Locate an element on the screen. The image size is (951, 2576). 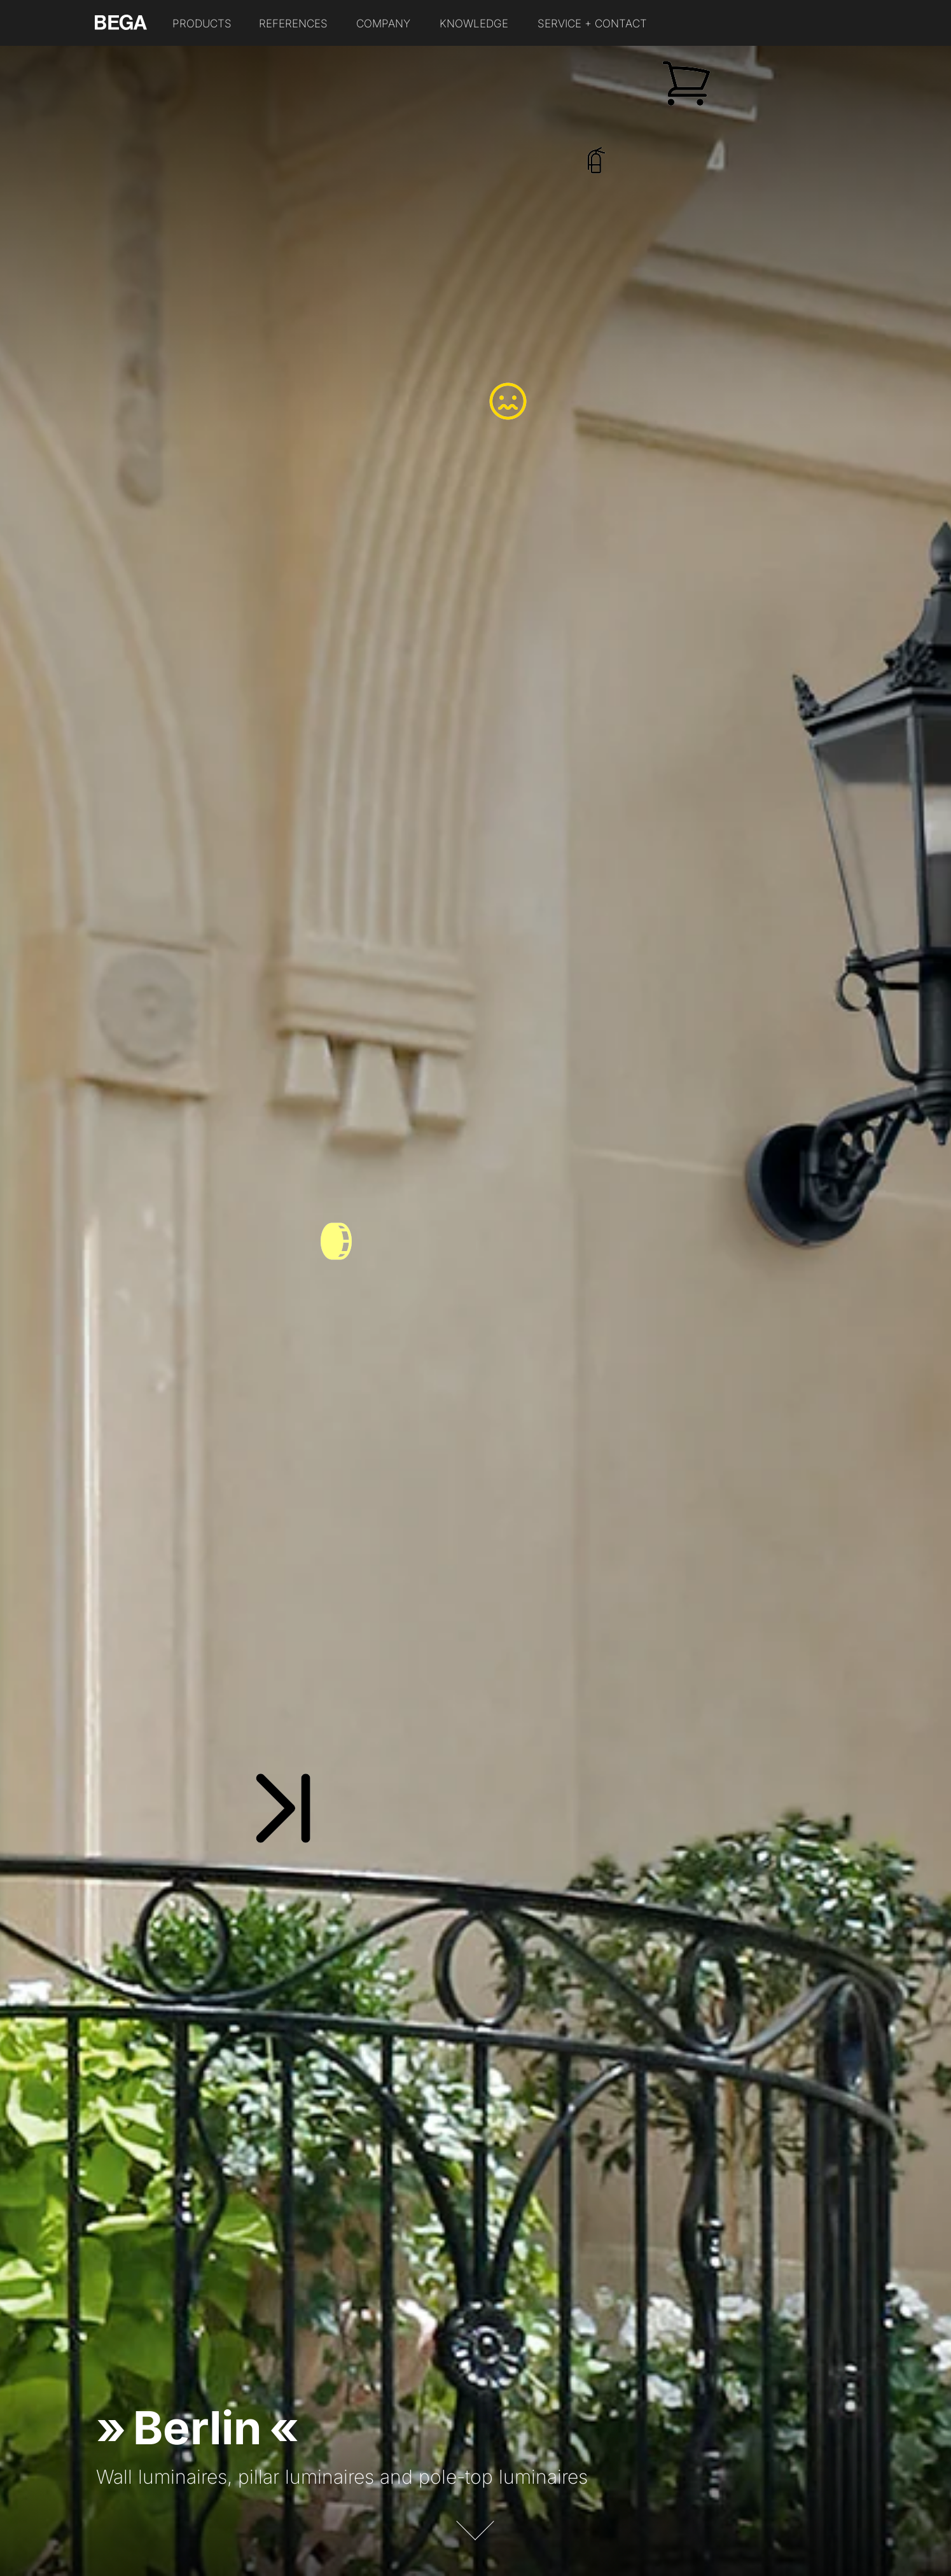
access fire safety information is located at coordinates (595, 160).